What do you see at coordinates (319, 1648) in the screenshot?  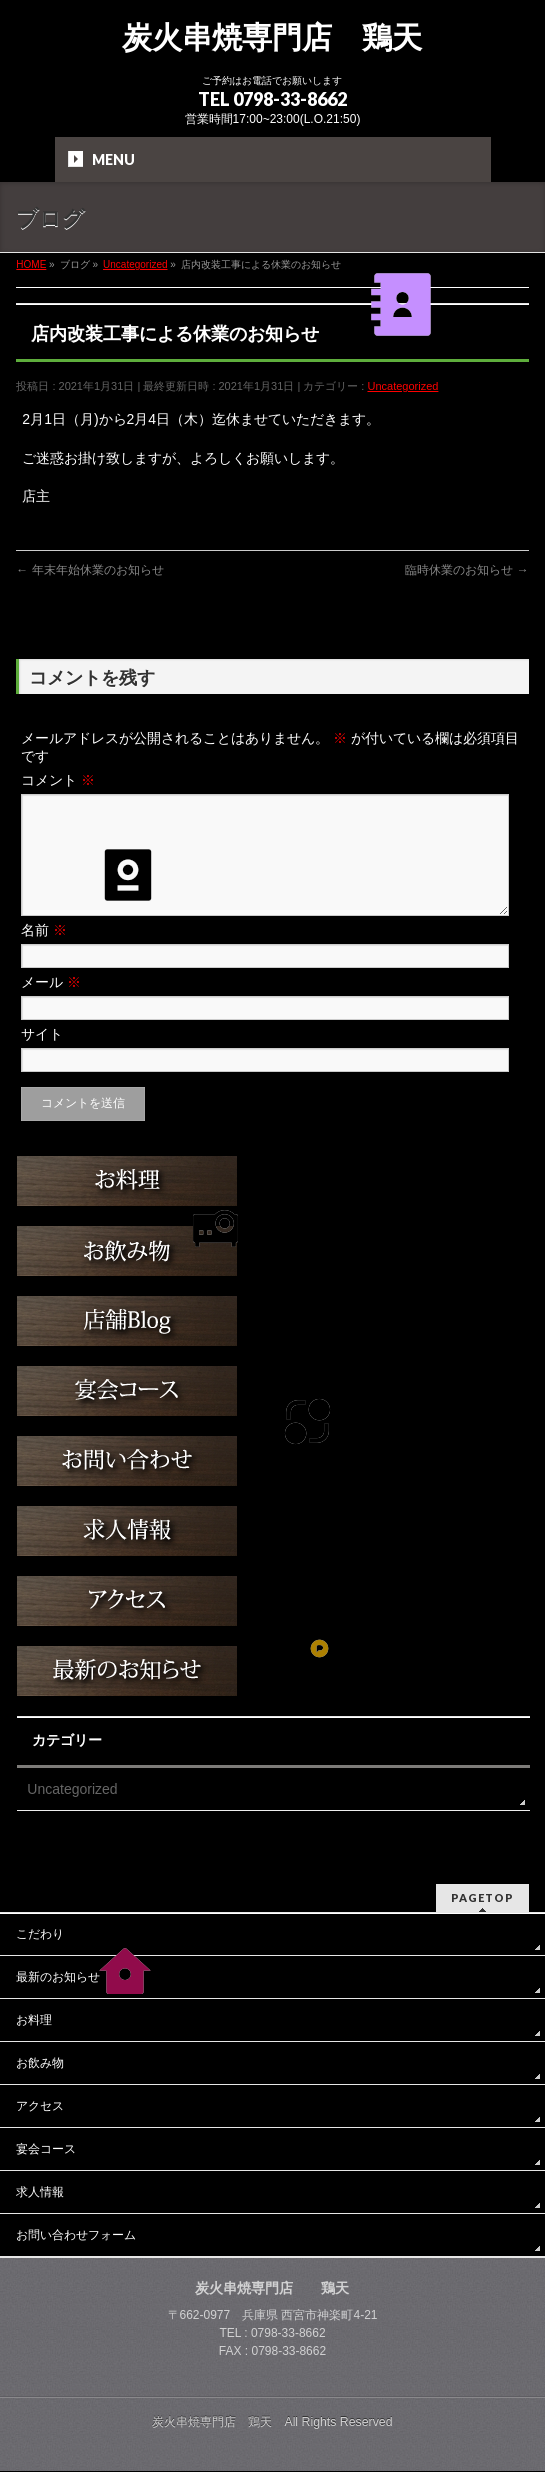 I see `open the pixelfed app` at bounding box center [319, 1648].